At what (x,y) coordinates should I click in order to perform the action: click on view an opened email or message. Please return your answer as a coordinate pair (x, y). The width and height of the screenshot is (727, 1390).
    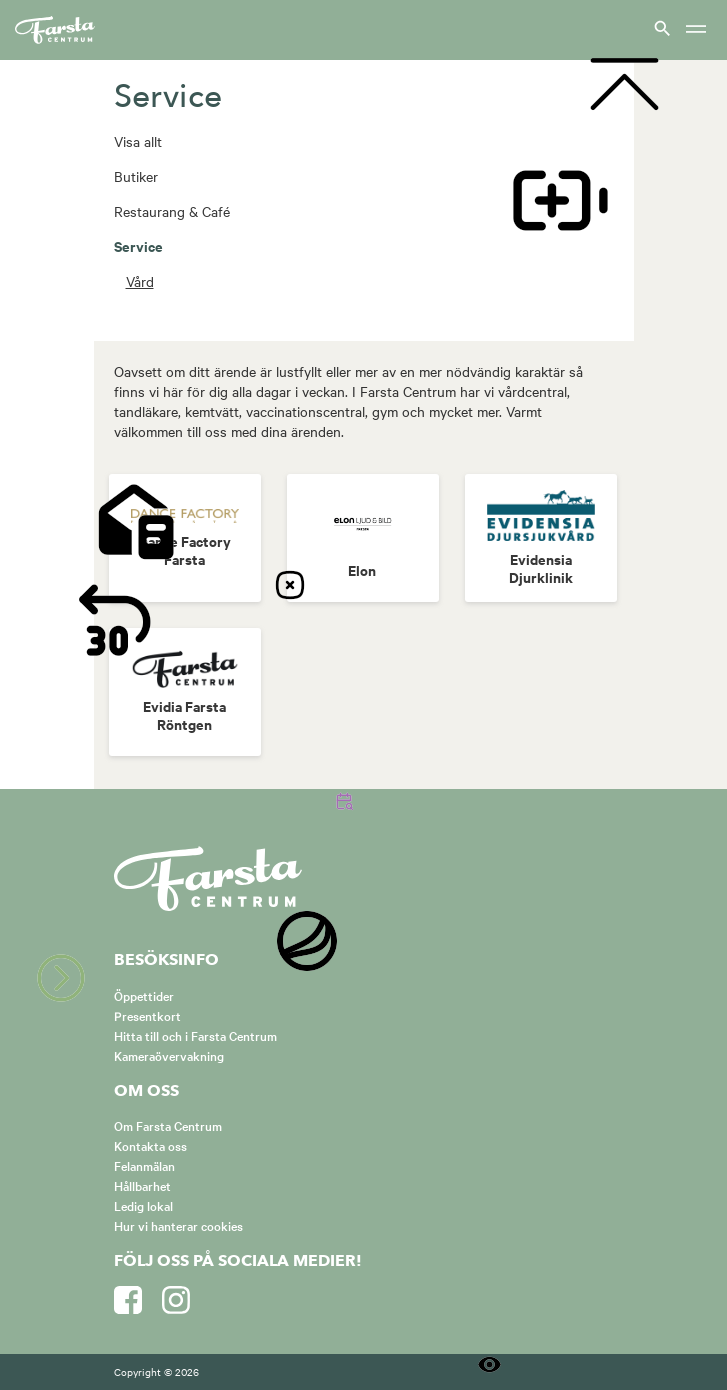
    Looking at the image, I should click on (134, 524).